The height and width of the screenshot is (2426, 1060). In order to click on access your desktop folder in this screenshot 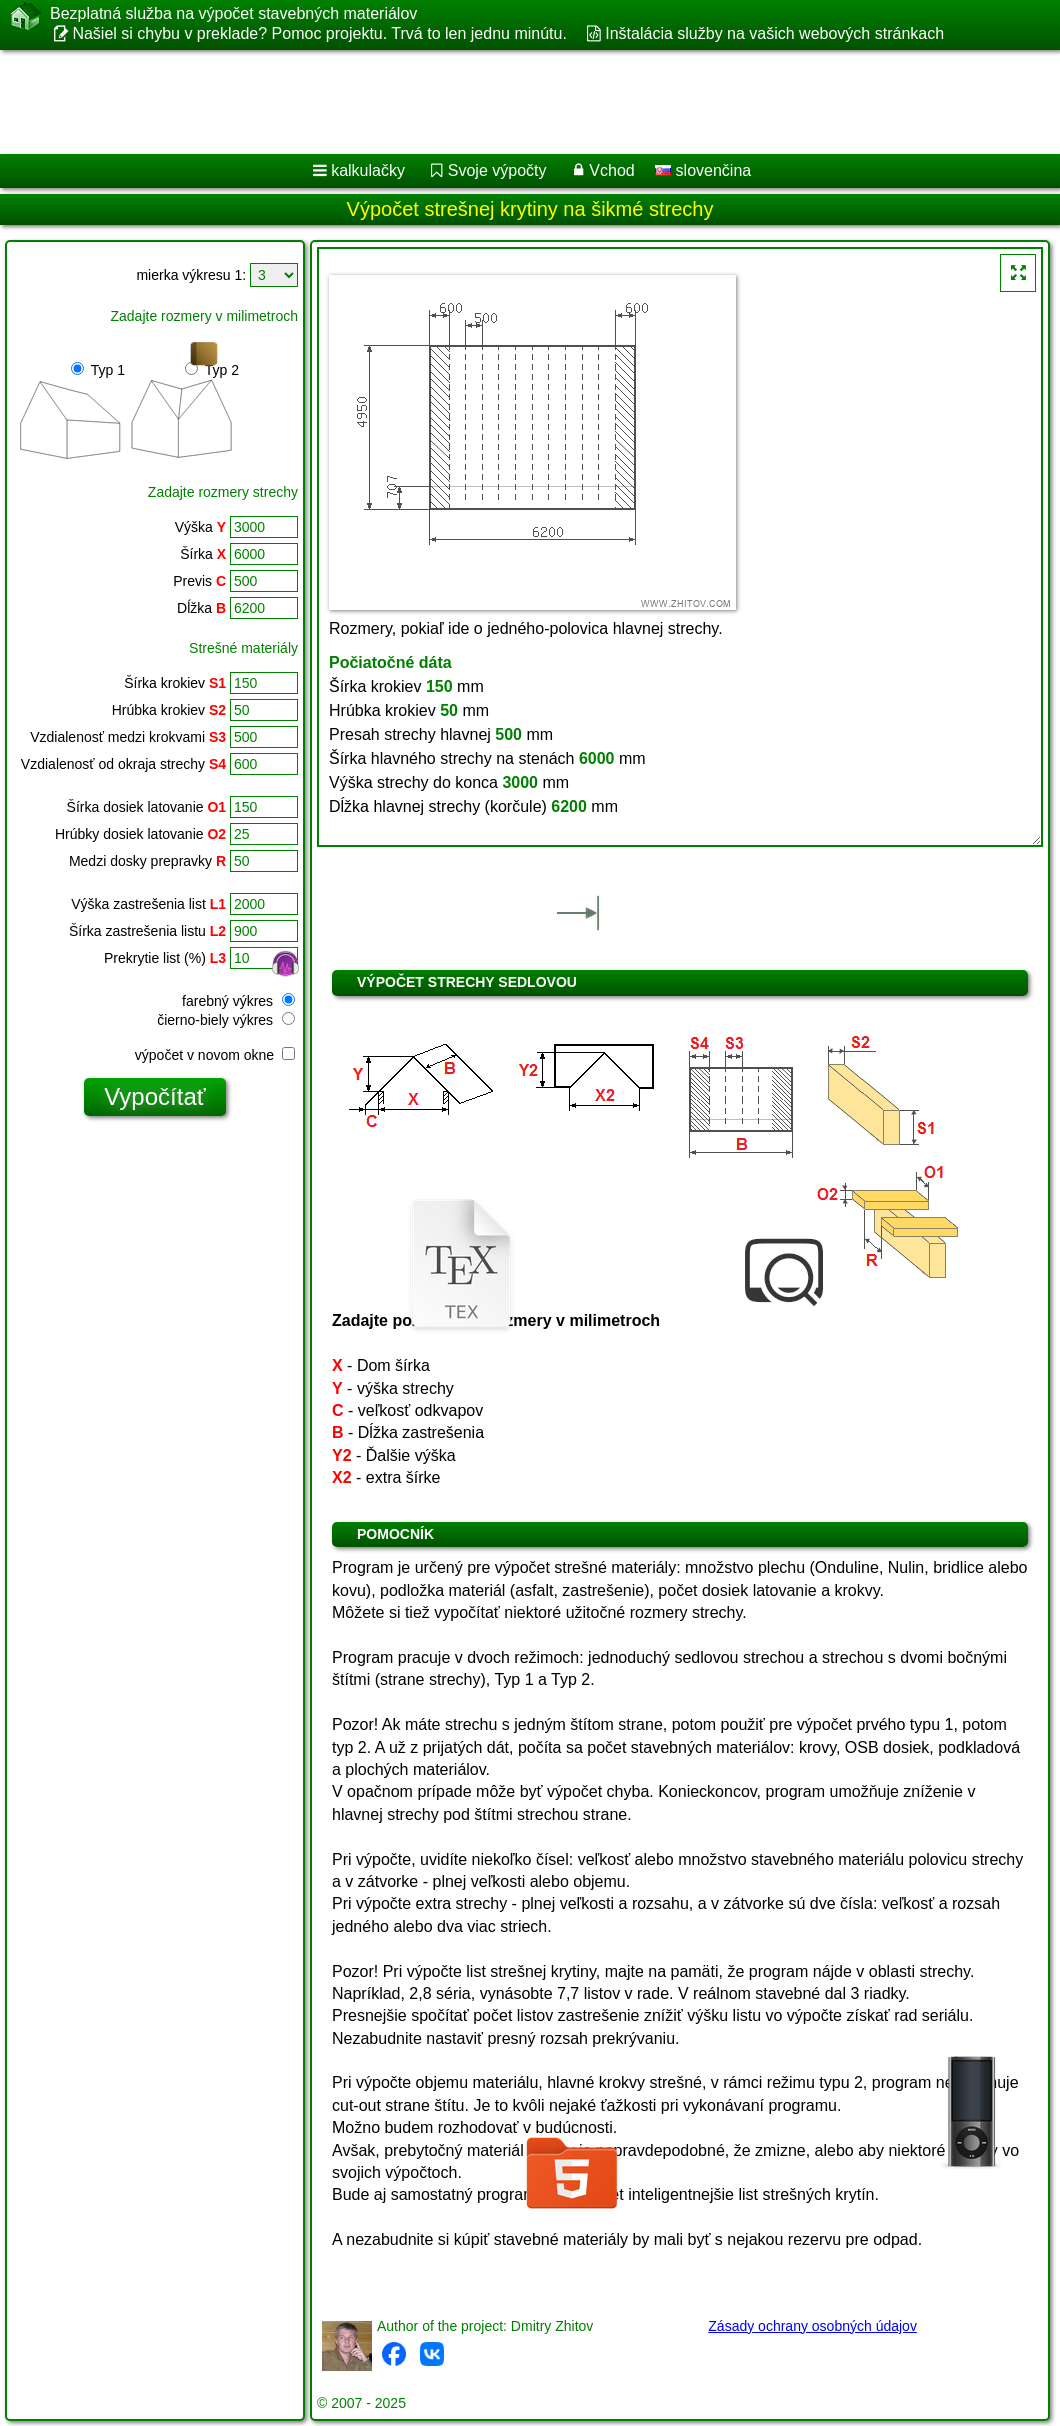, I will do `click(204, 353)`.